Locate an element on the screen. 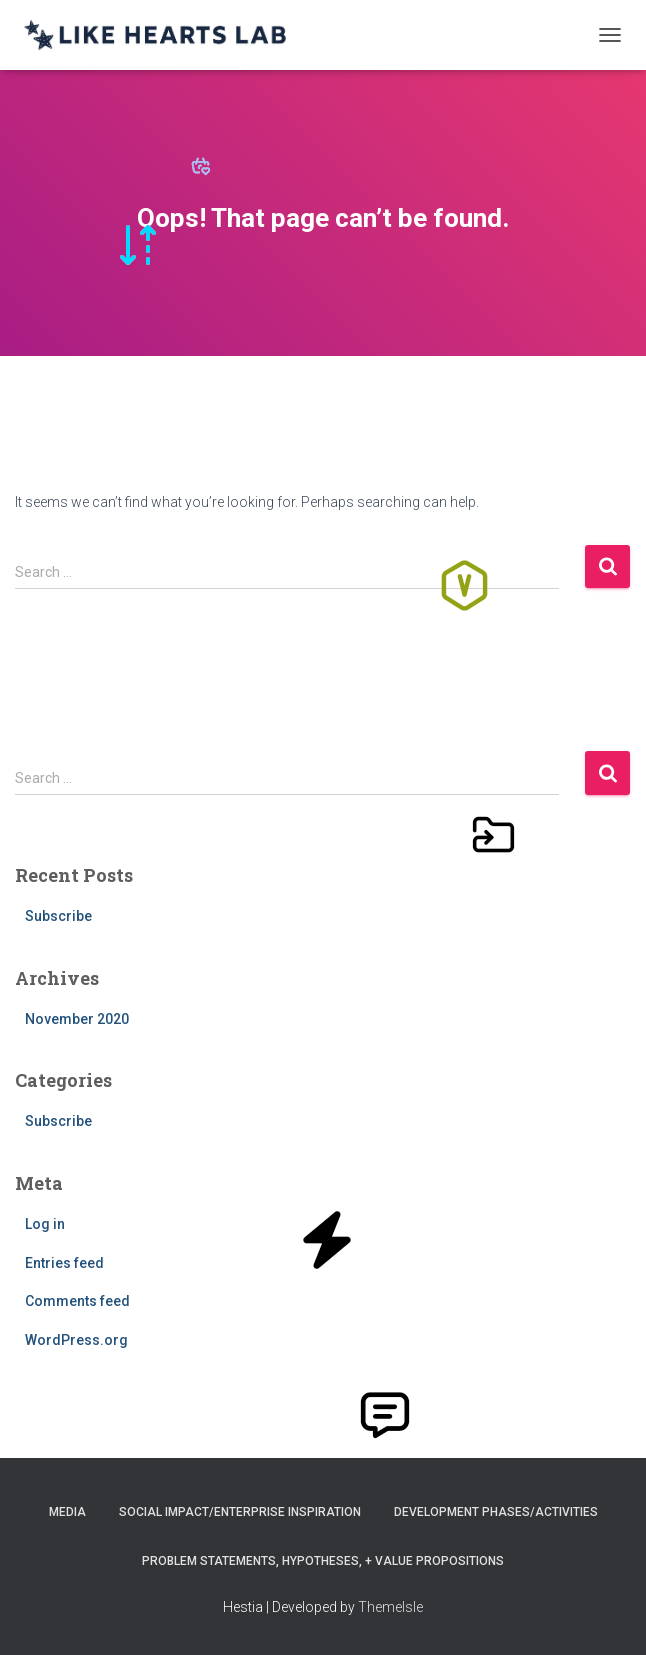 The height and width of the screenshot is (1655, 646). create a symbolic link to this folder is located at coordinates (493, 835).